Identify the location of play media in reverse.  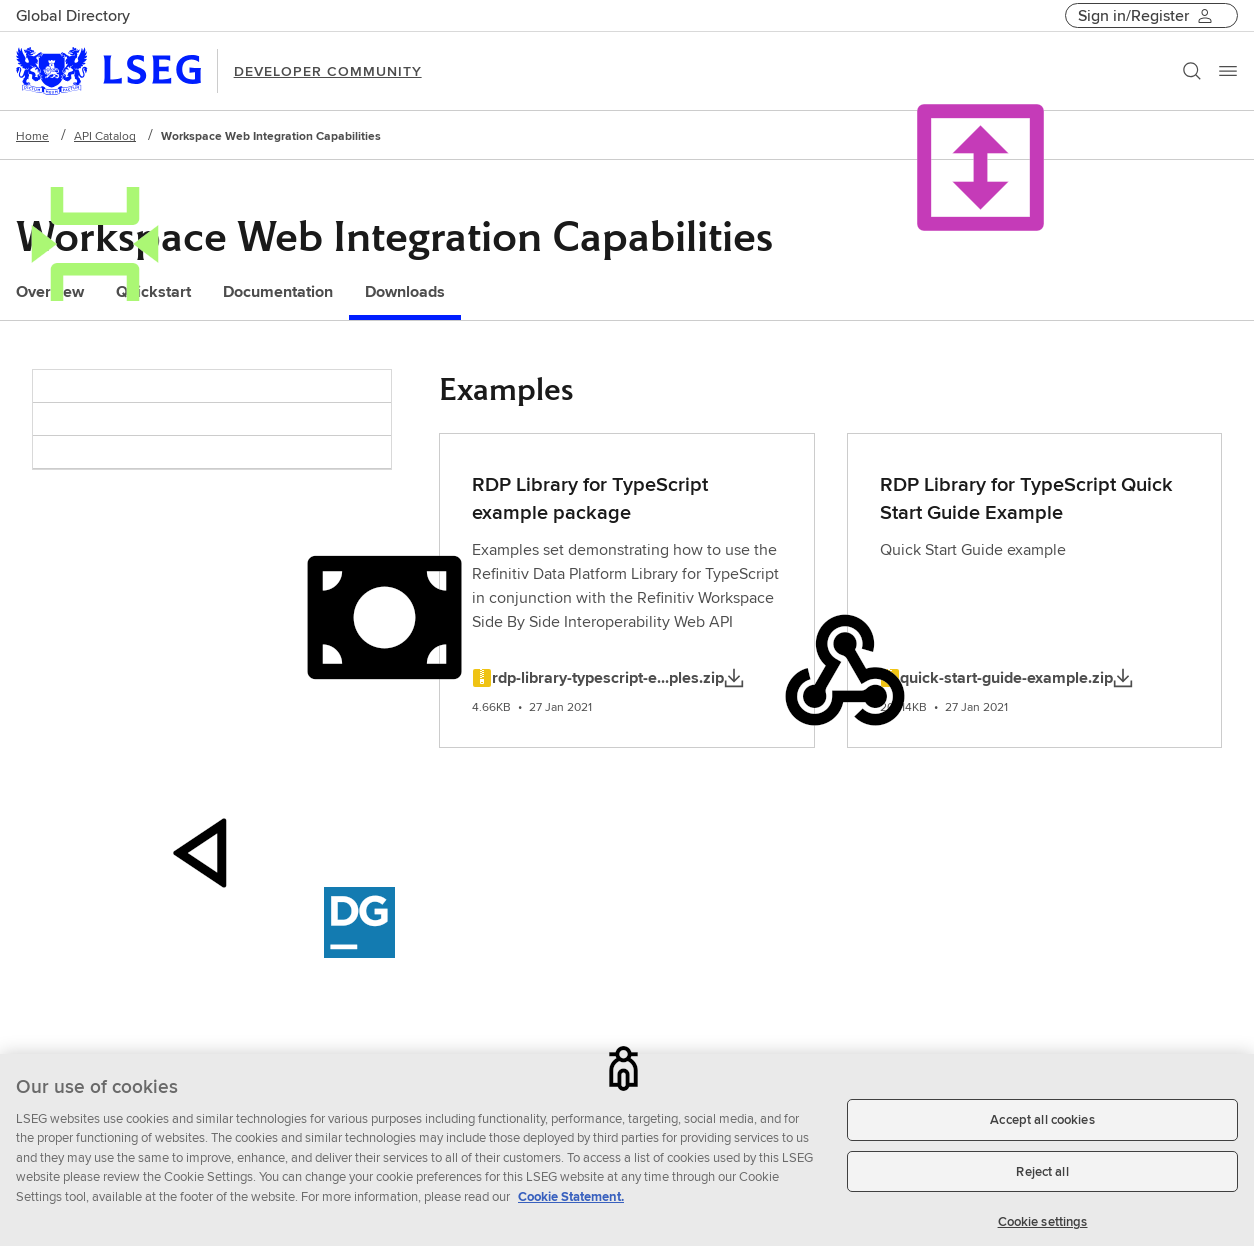
(208, 853).